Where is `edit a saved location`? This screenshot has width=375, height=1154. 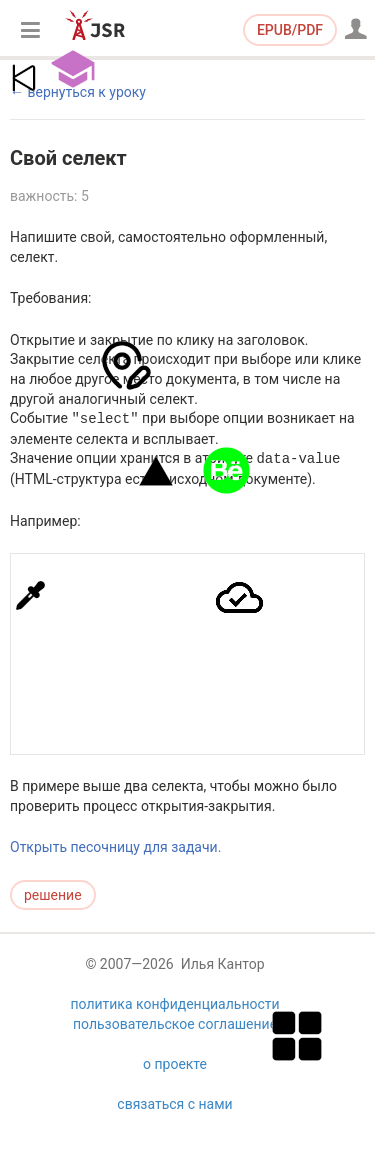
edit a saved location is located at coordinates (126, 365).